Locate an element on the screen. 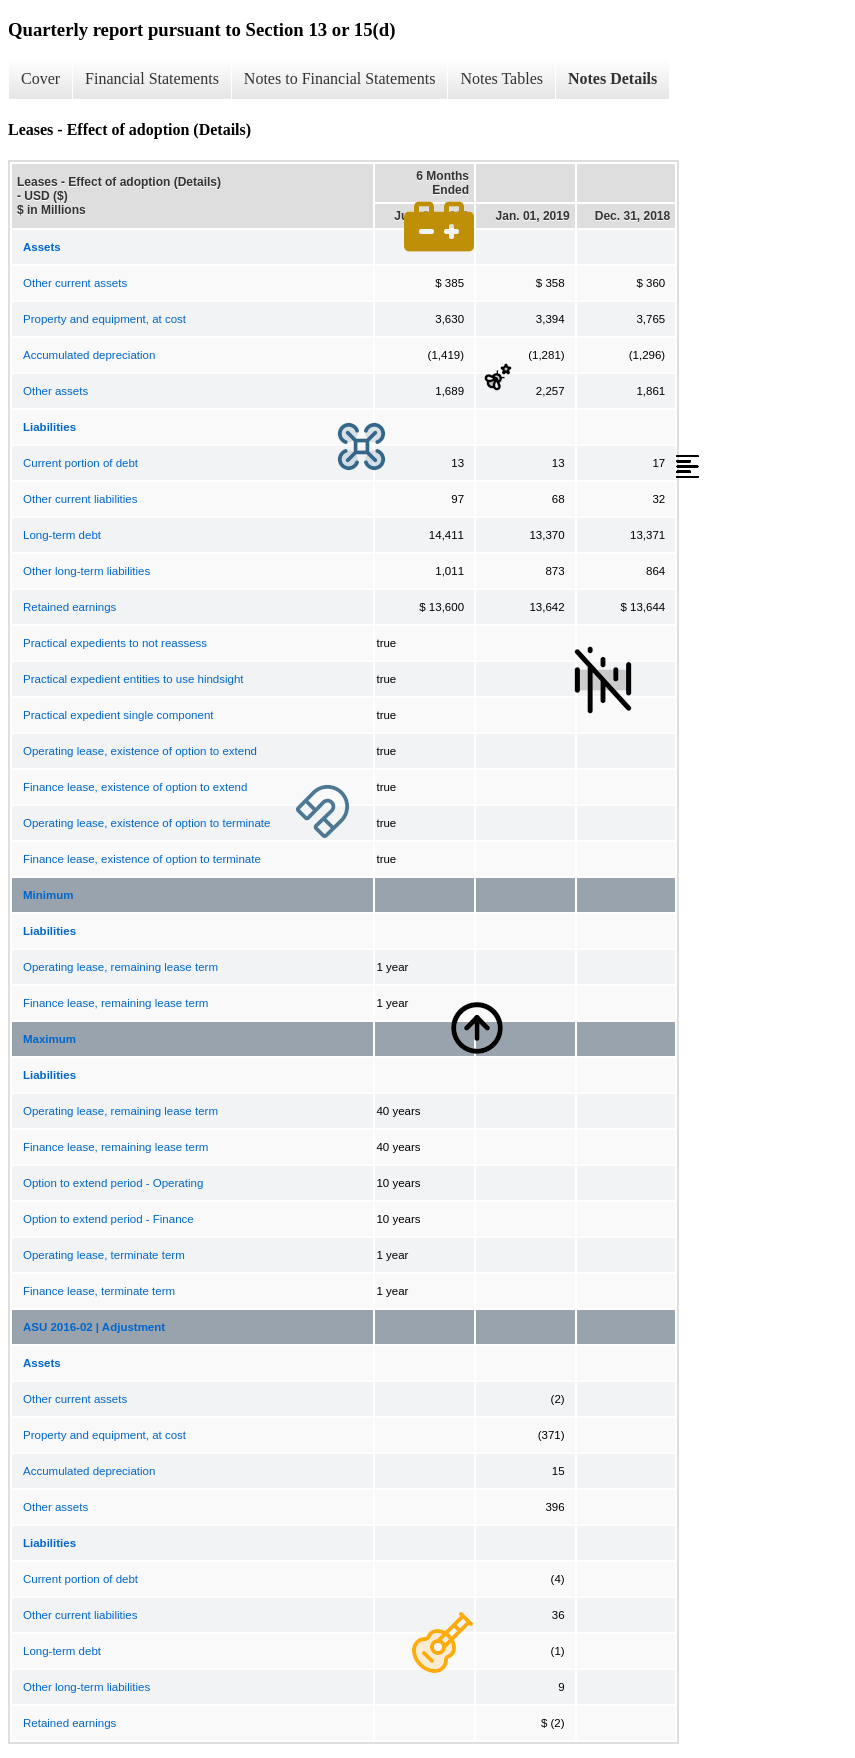 This screenshot has width=855, height=1758. access drone controls is located at coordinates (361, 446).